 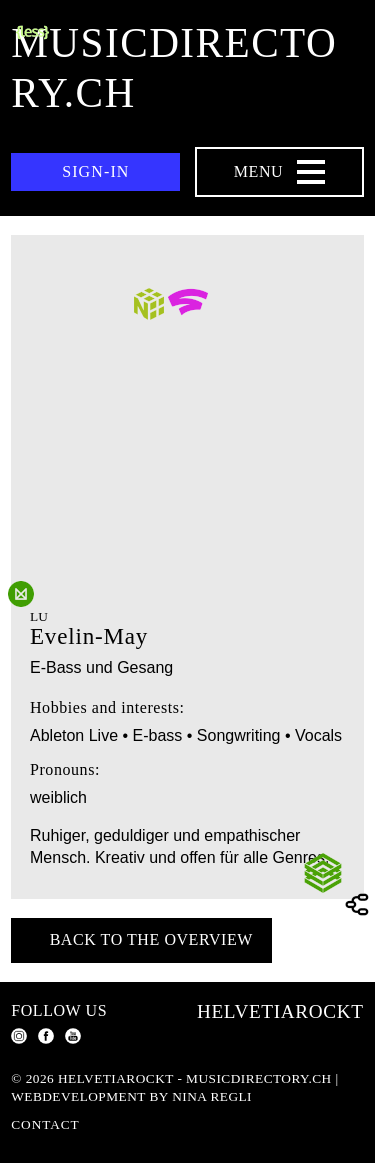 What do you see at coordinates (21, 594) in the screenshot?
I see `open milanote app` at bounding box center [21, 594].